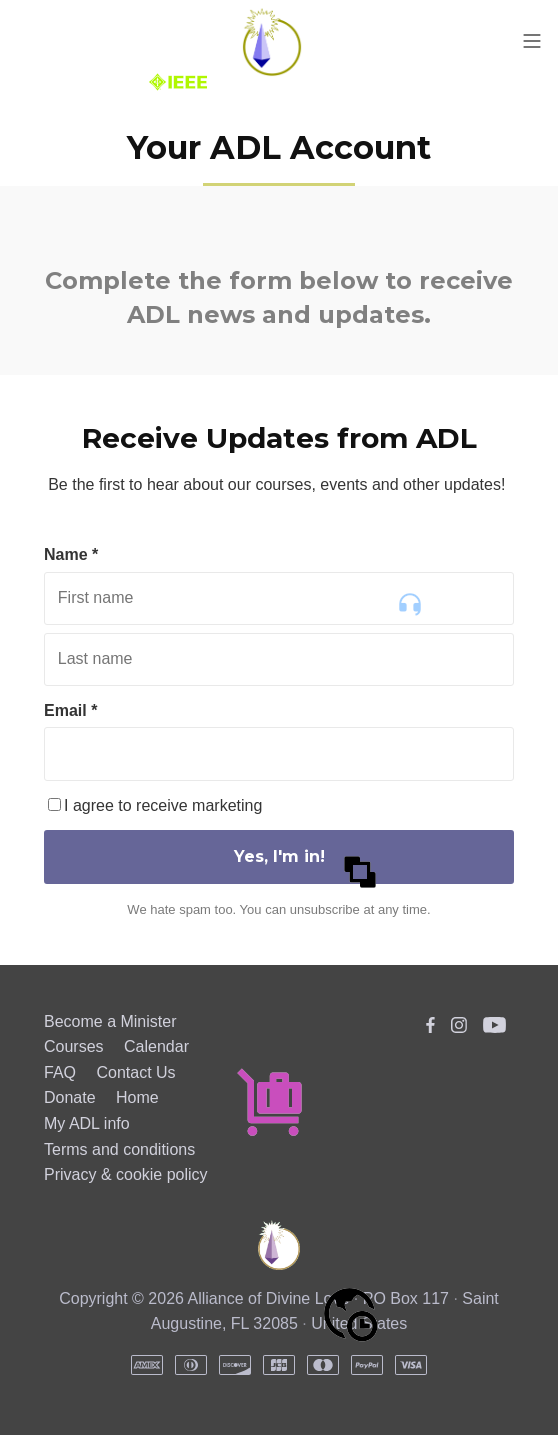  I want to click on view or change time zone settings, so click(349, 1313).